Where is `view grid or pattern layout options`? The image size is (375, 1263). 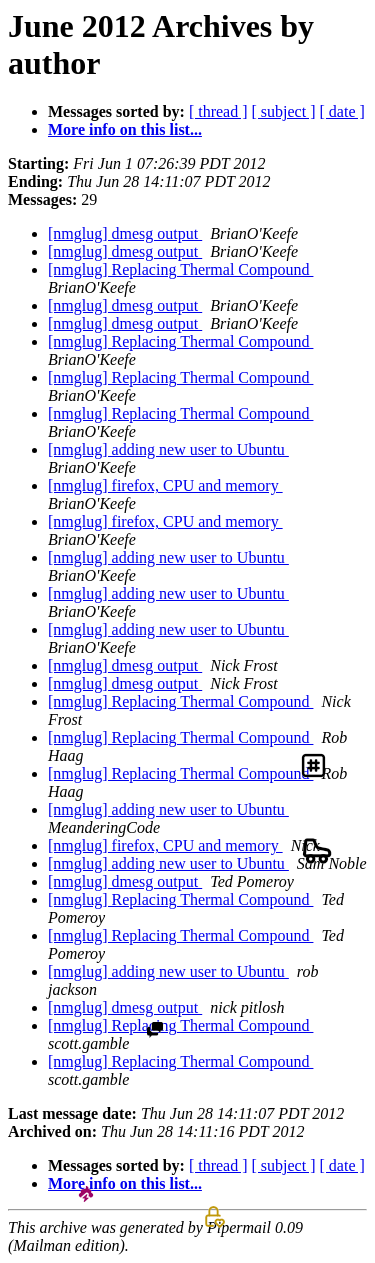 view grid or pattern layout options is located at coordinates (313, 765).